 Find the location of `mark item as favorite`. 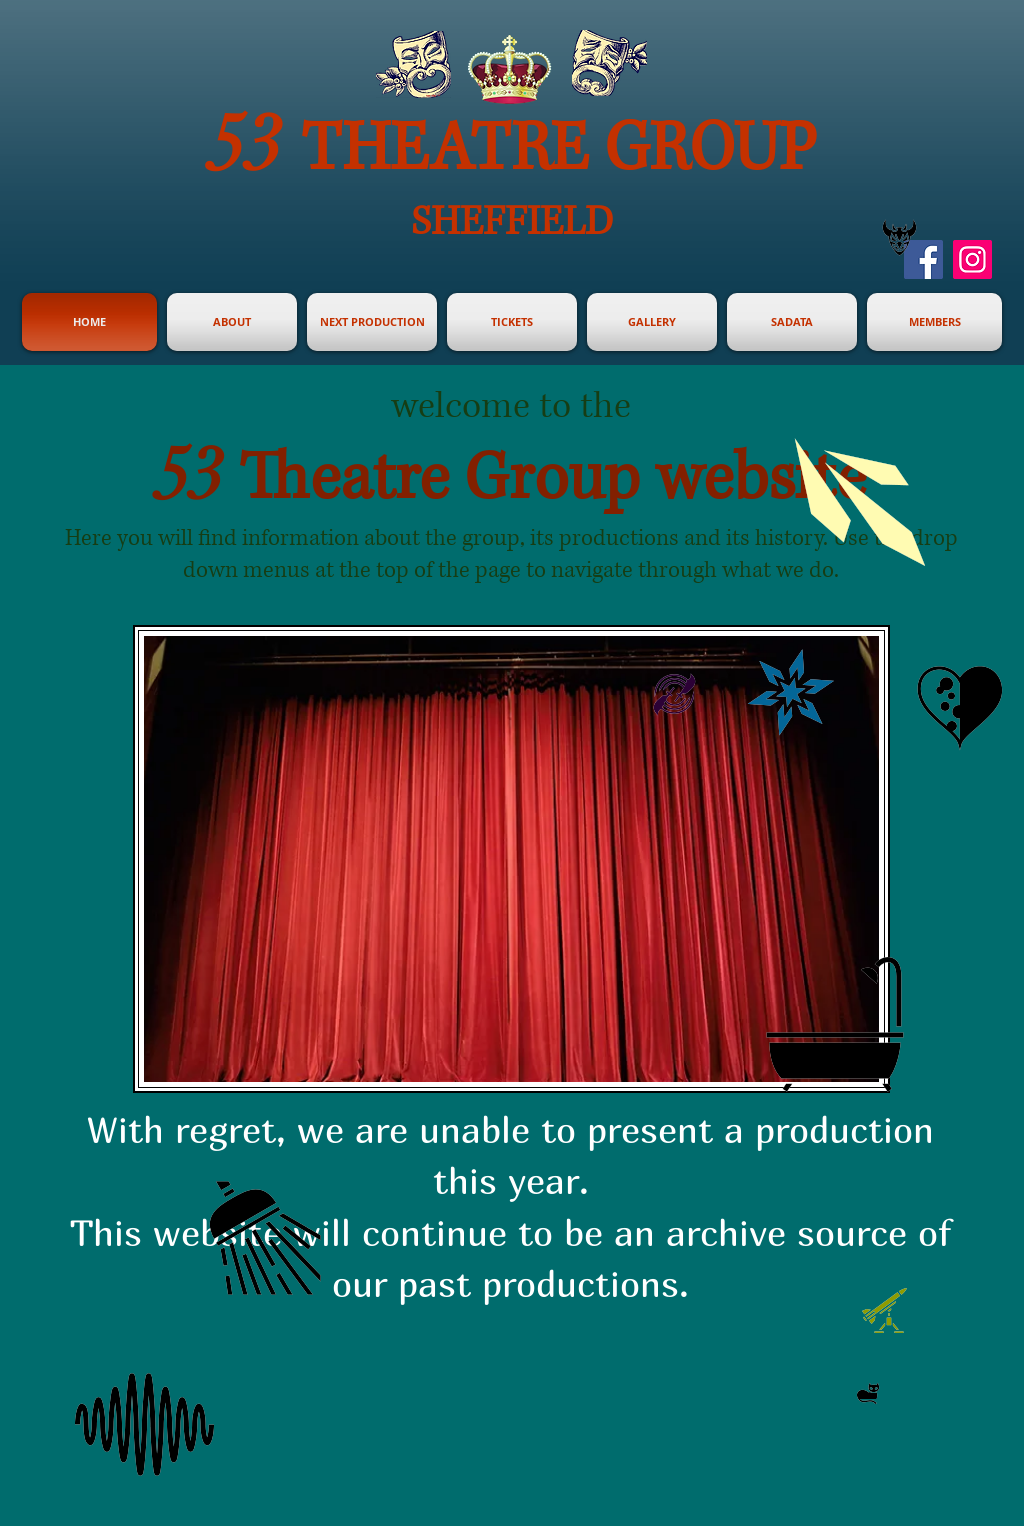

mark item as favorite is located at coordinates (790, 692).